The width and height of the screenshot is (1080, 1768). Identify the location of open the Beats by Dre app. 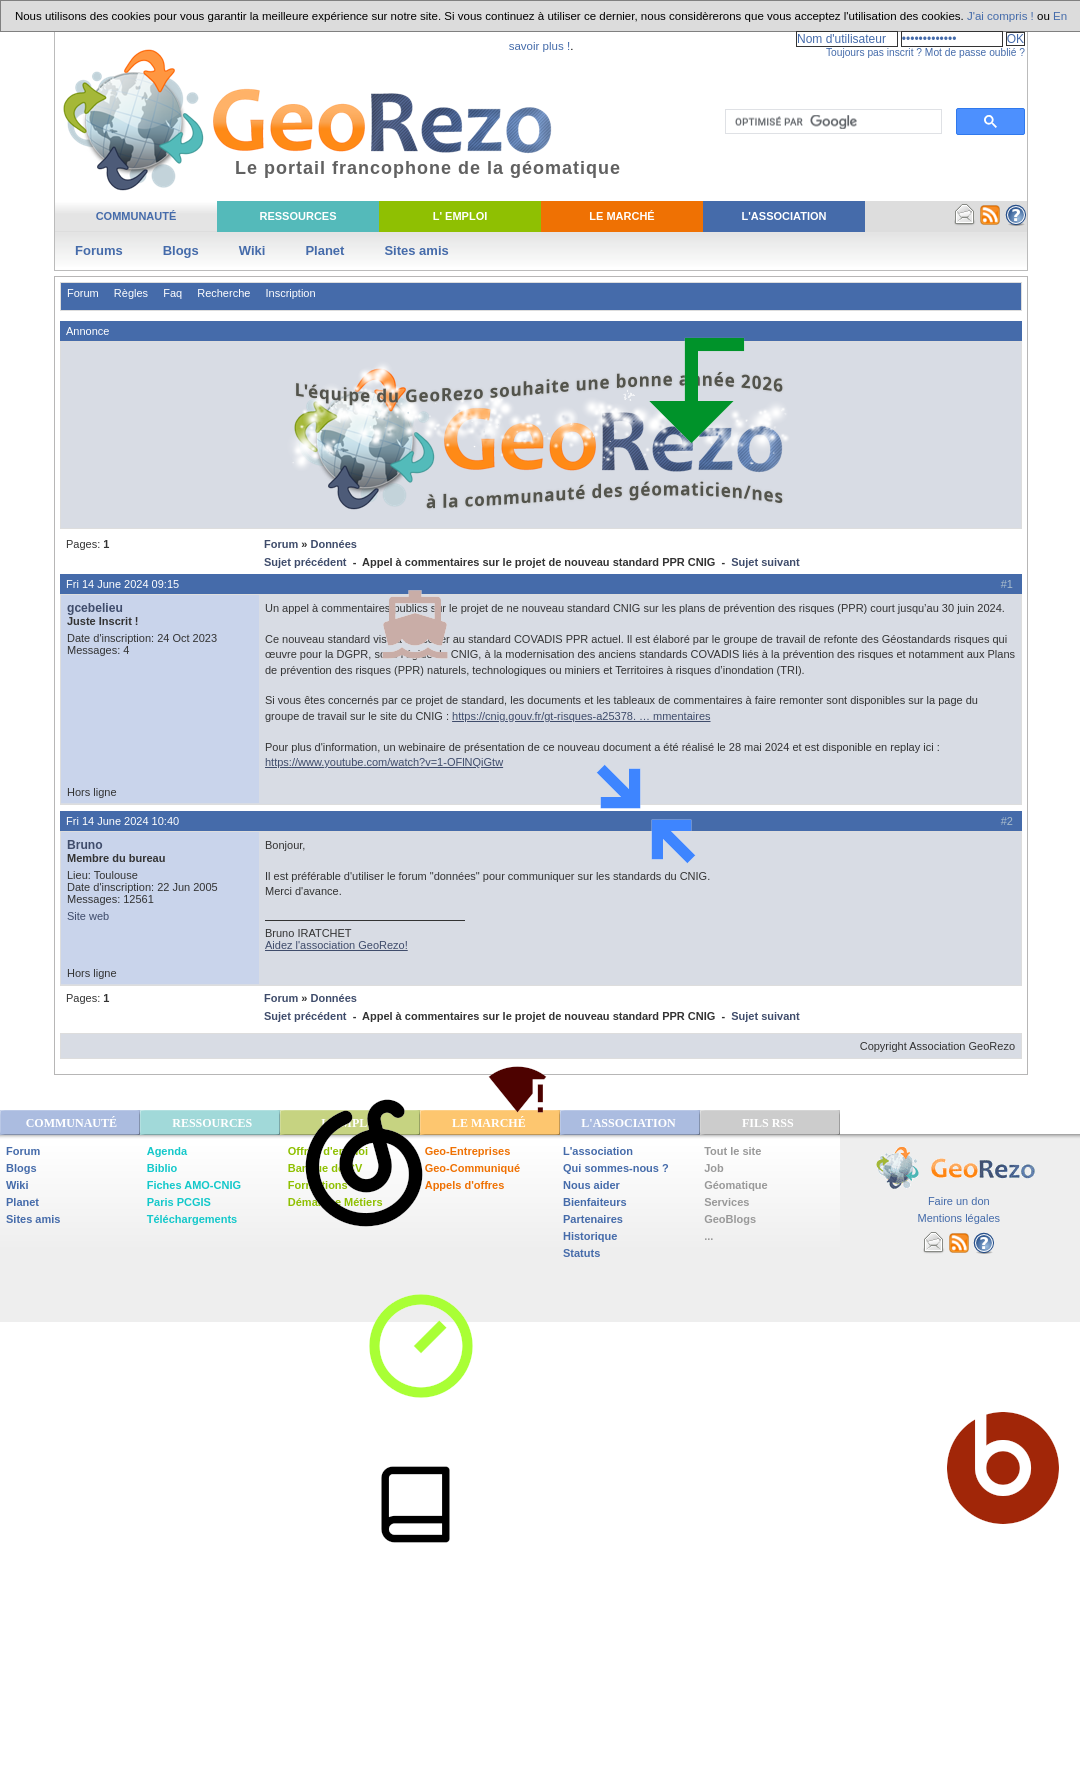
(1003, 1468).